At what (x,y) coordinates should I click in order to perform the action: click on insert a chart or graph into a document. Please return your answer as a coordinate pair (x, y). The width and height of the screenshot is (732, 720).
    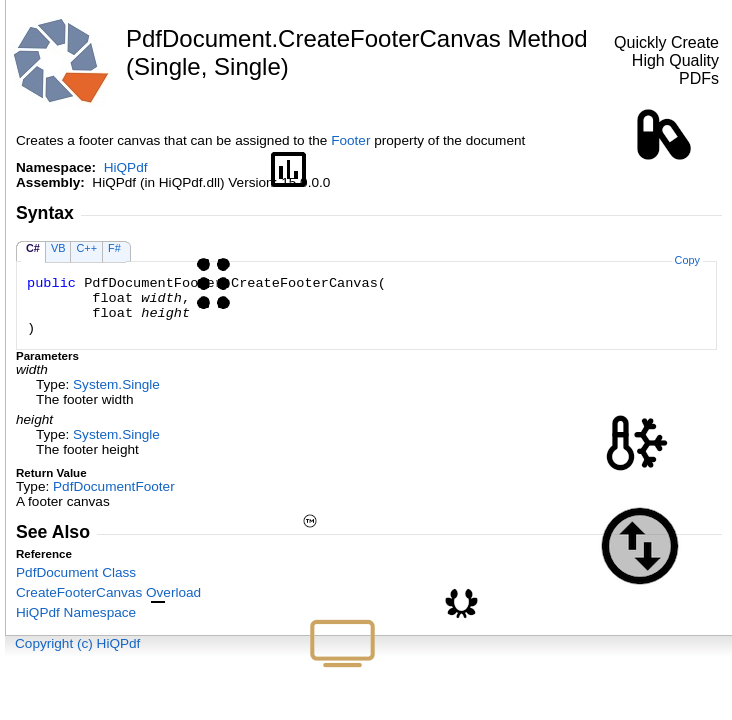
    Looking at the image, I should click on (288, 169).